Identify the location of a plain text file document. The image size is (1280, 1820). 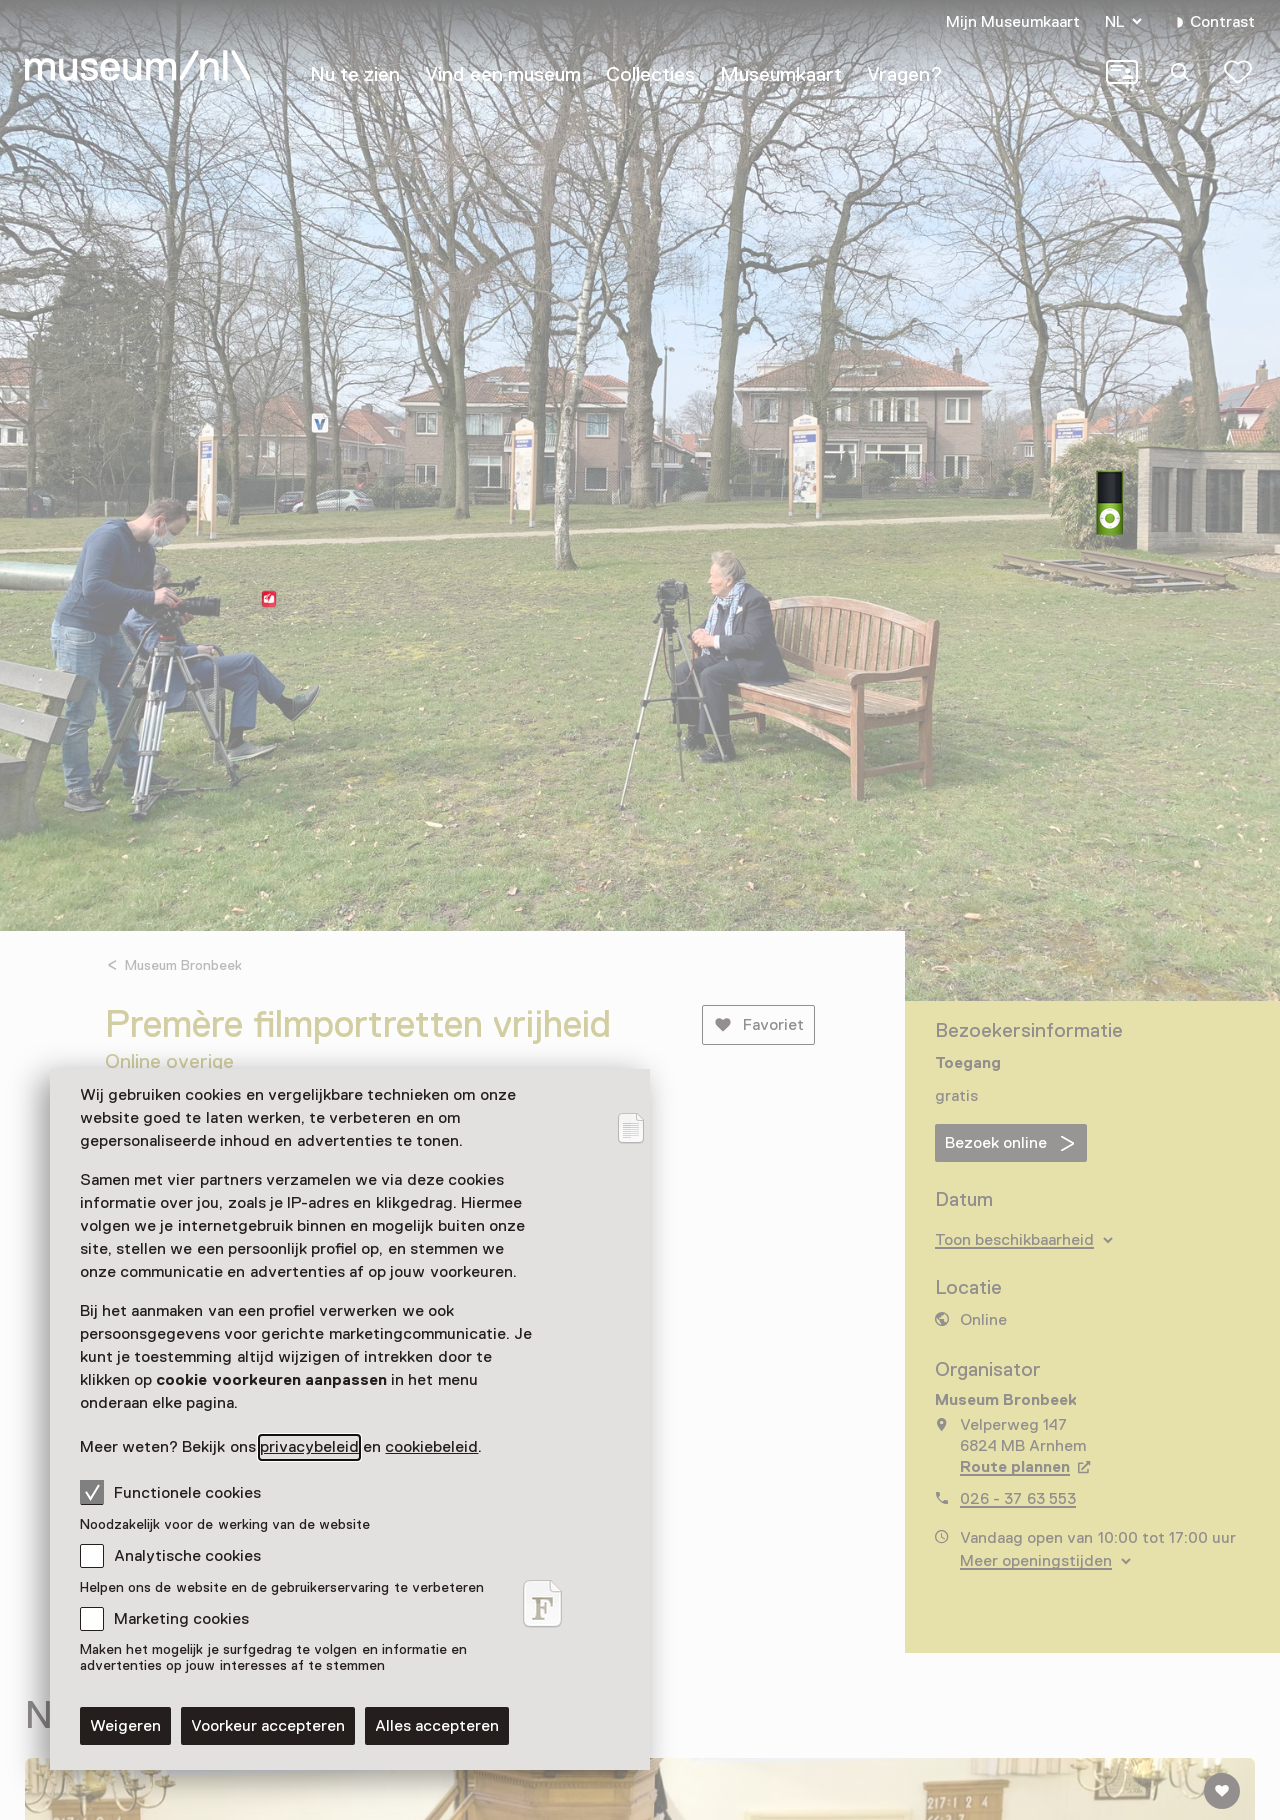
(631, 1128).